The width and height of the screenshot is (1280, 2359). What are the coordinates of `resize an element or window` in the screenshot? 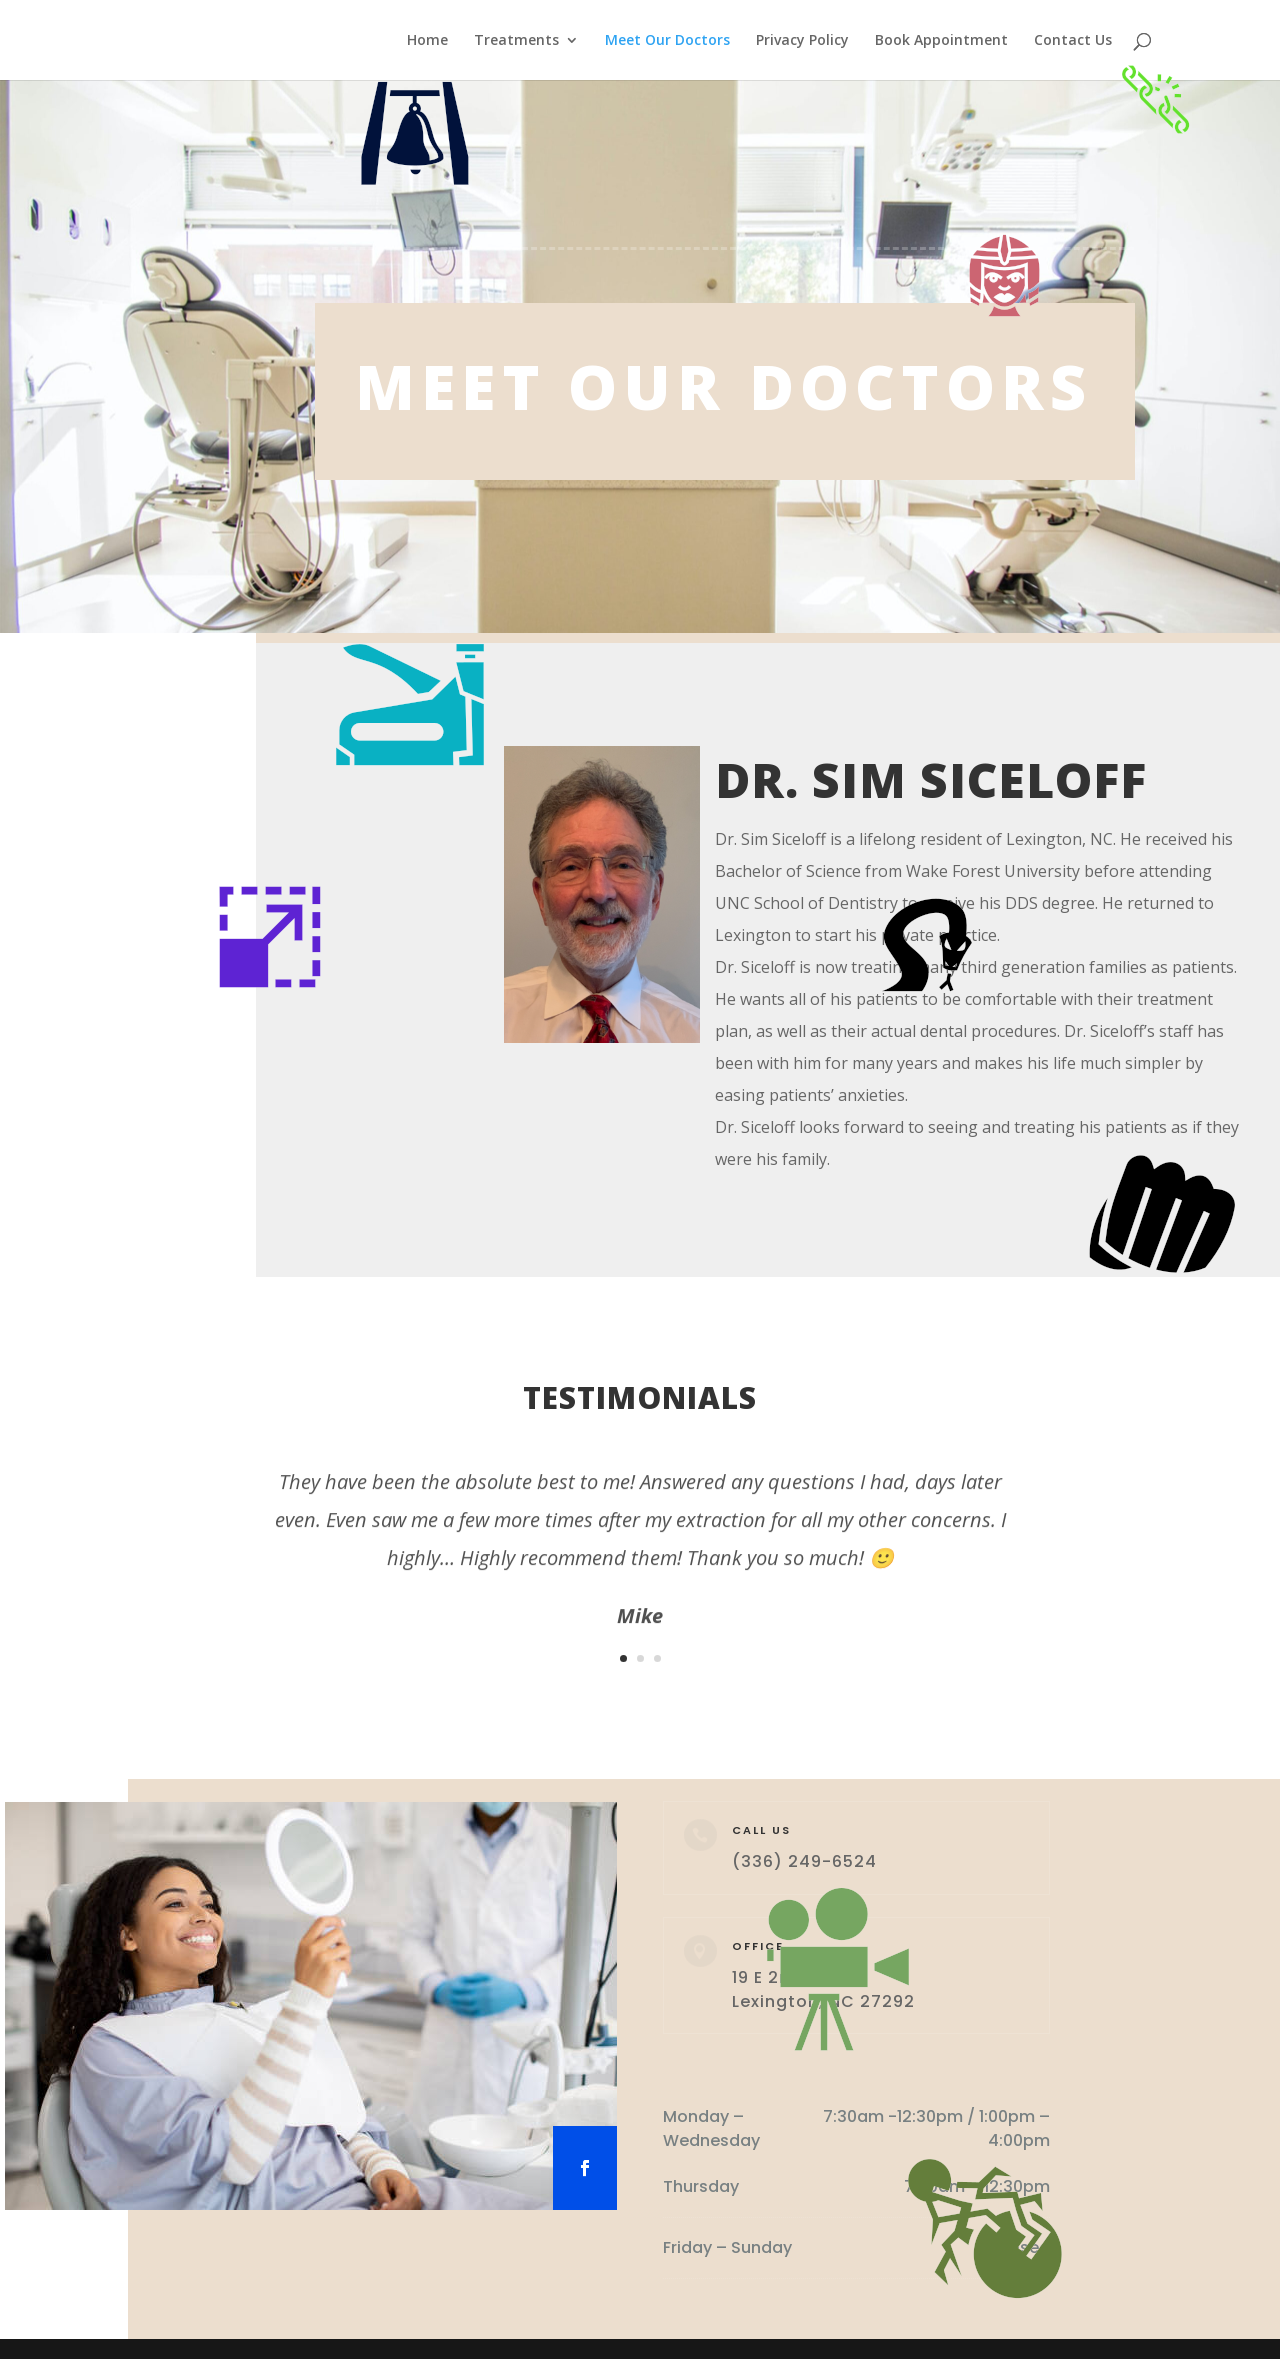 It's located at (270, 937).